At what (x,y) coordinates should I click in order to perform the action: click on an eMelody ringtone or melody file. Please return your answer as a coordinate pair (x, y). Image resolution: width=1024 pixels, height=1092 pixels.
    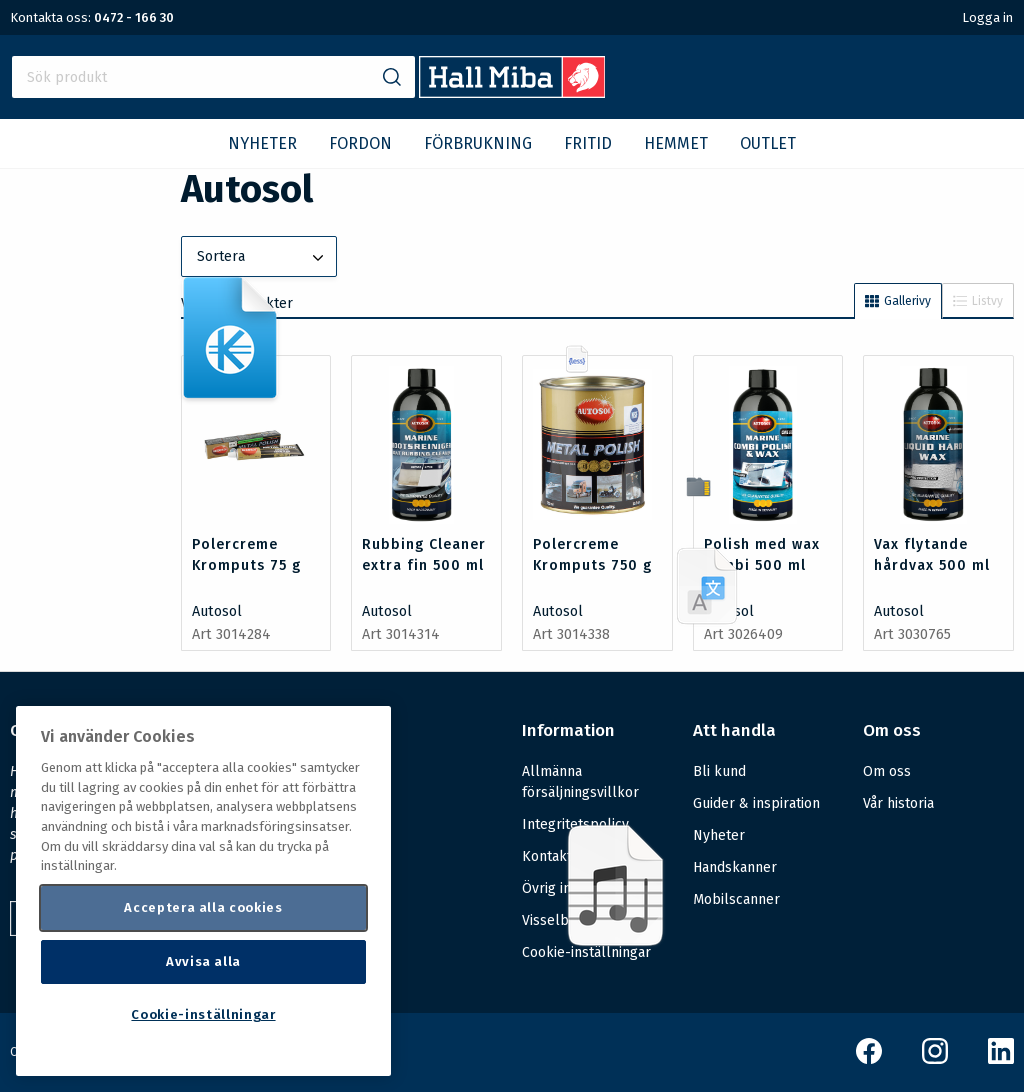
    Looking at the image, I should click on (615, 885).